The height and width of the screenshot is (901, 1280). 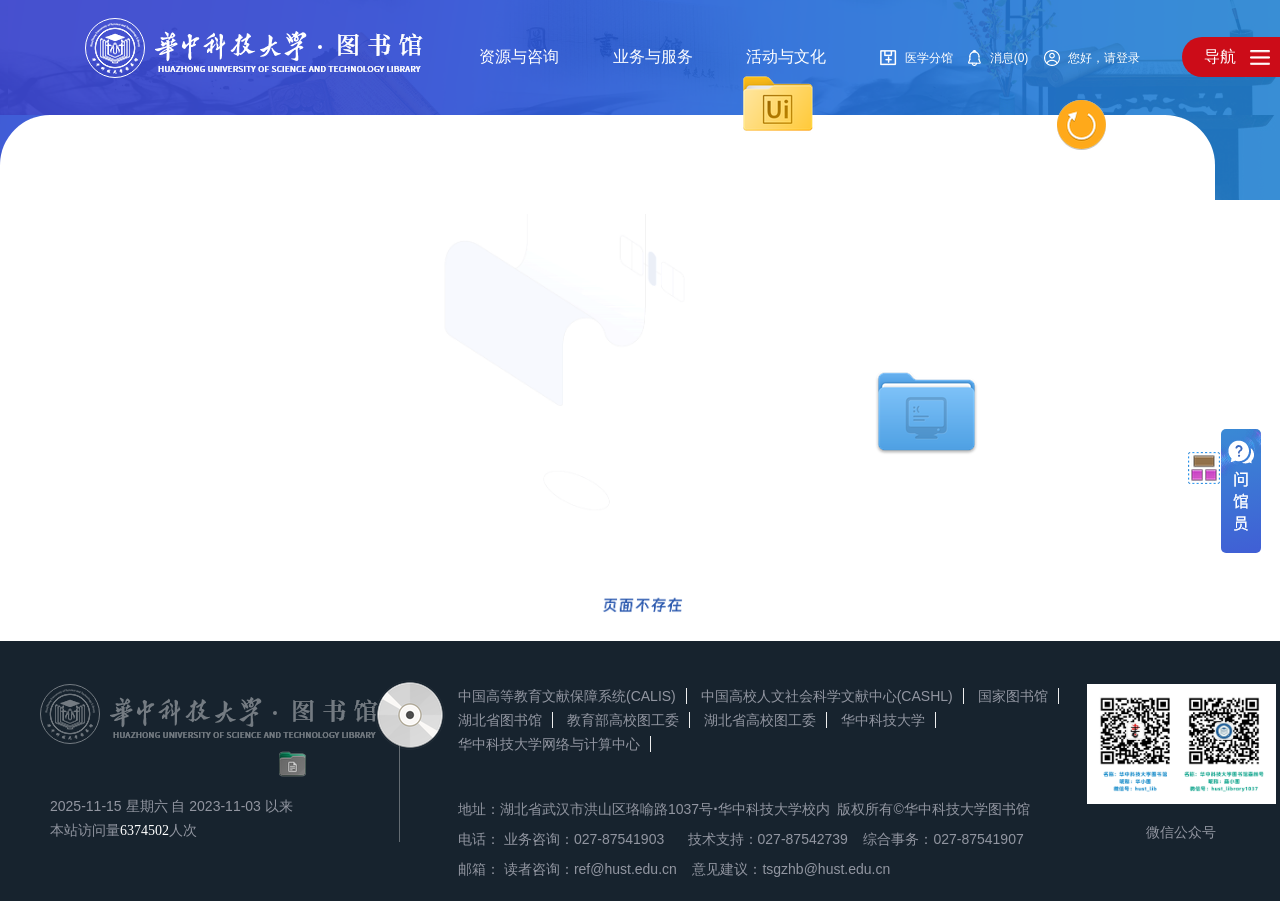 What do you see at coordinates (292, 763) in the screenshot?
I see `open your documents folder` at bounding box center [292, 763].